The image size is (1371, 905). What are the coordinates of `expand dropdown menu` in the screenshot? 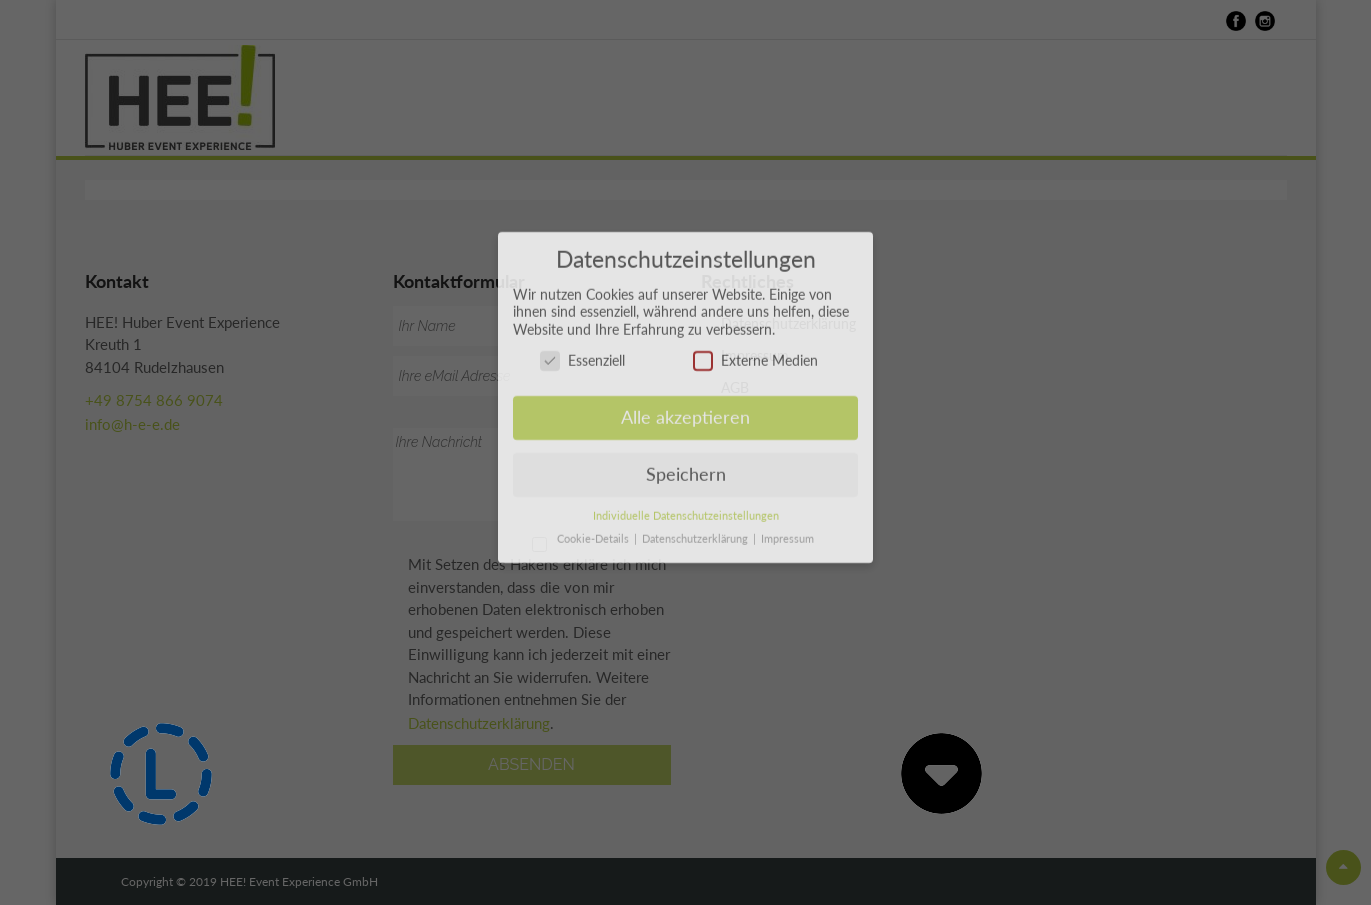 It's located at (941, 773).